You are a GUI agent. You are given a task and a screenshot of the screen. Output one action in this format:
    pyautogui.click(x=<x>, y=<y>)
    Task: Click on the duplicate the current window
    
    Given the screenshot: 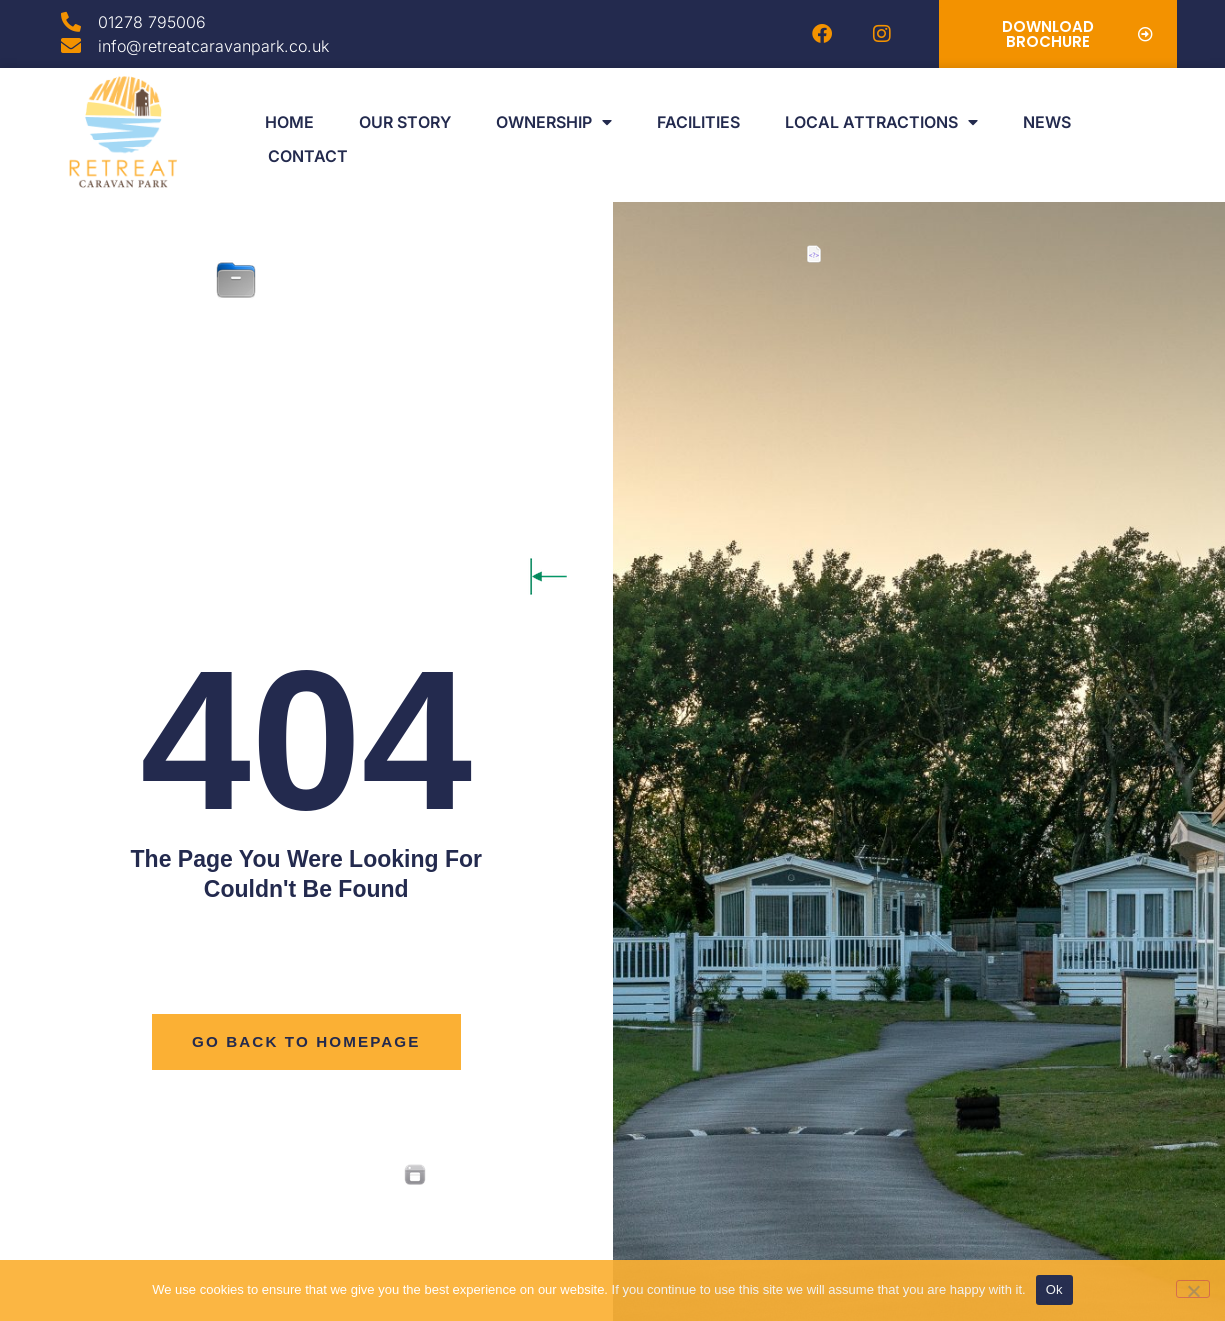 What is the action you would take?
    pyautogui.click(x=415, y=1175)
    